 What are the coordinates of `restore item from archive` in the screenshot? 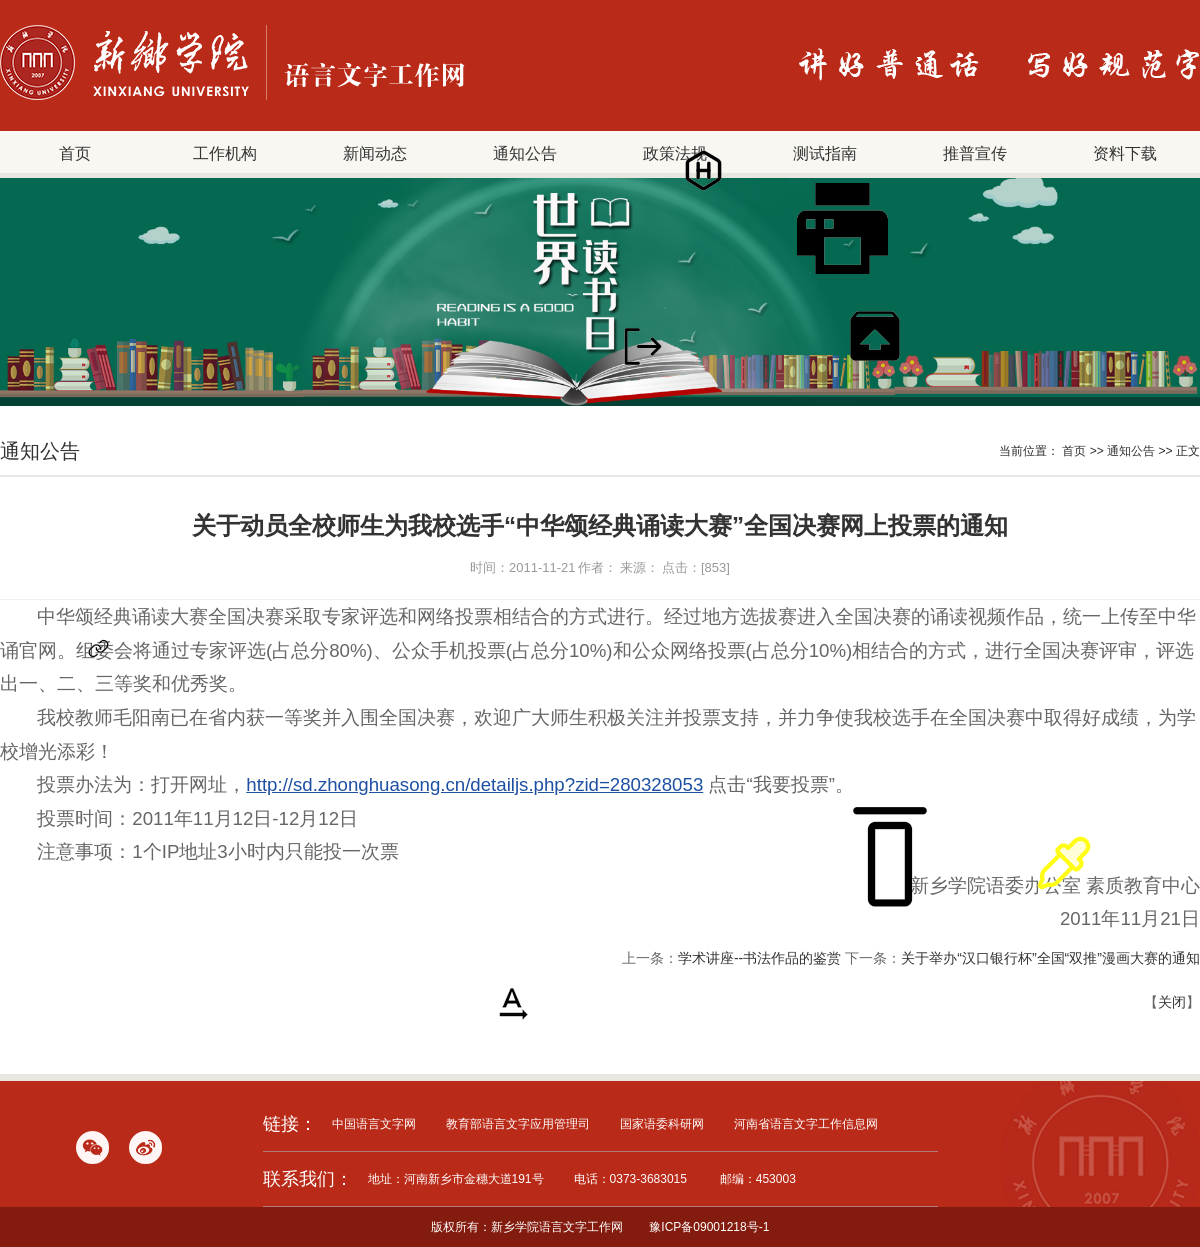 It's located at (875, 336).